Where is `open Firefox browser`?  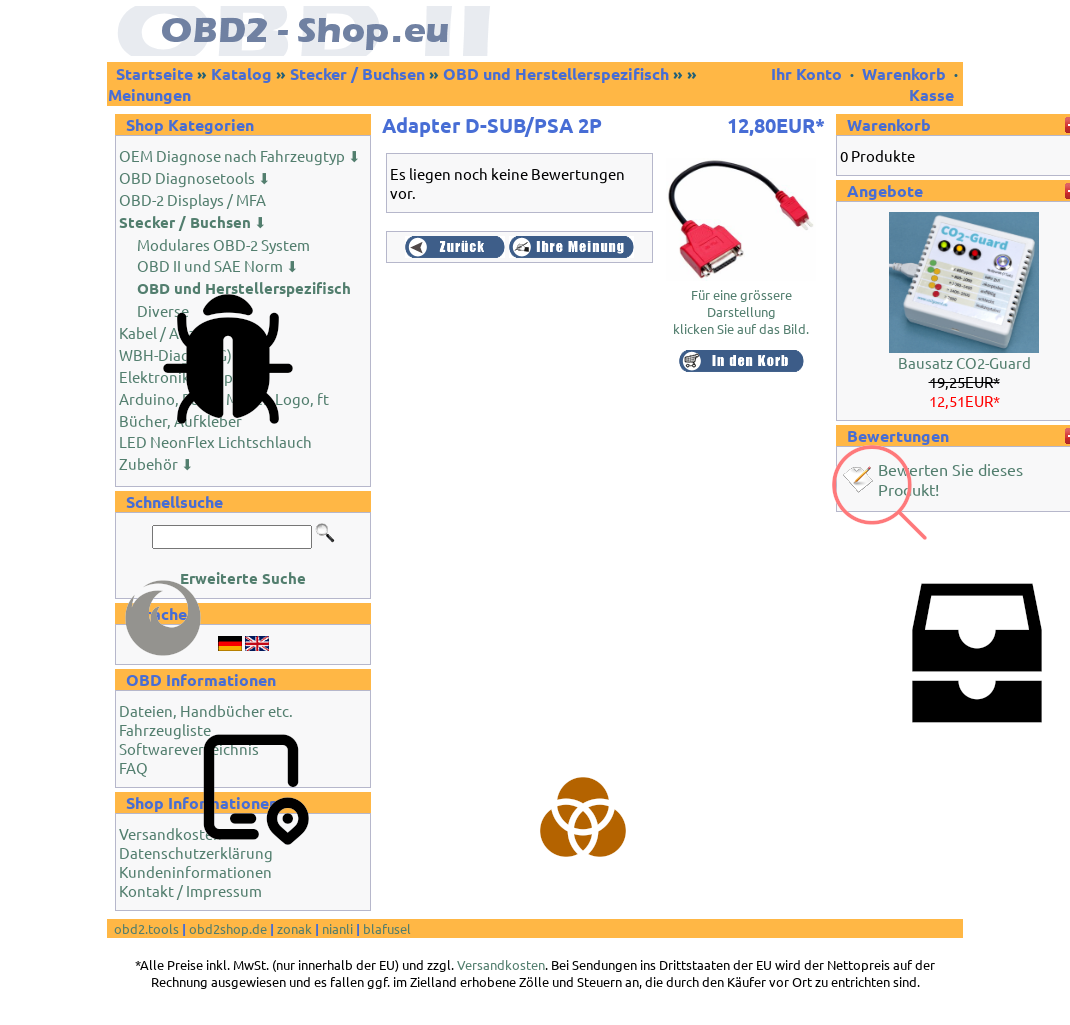
open Firefox browser is located at coordinates (163, 618).